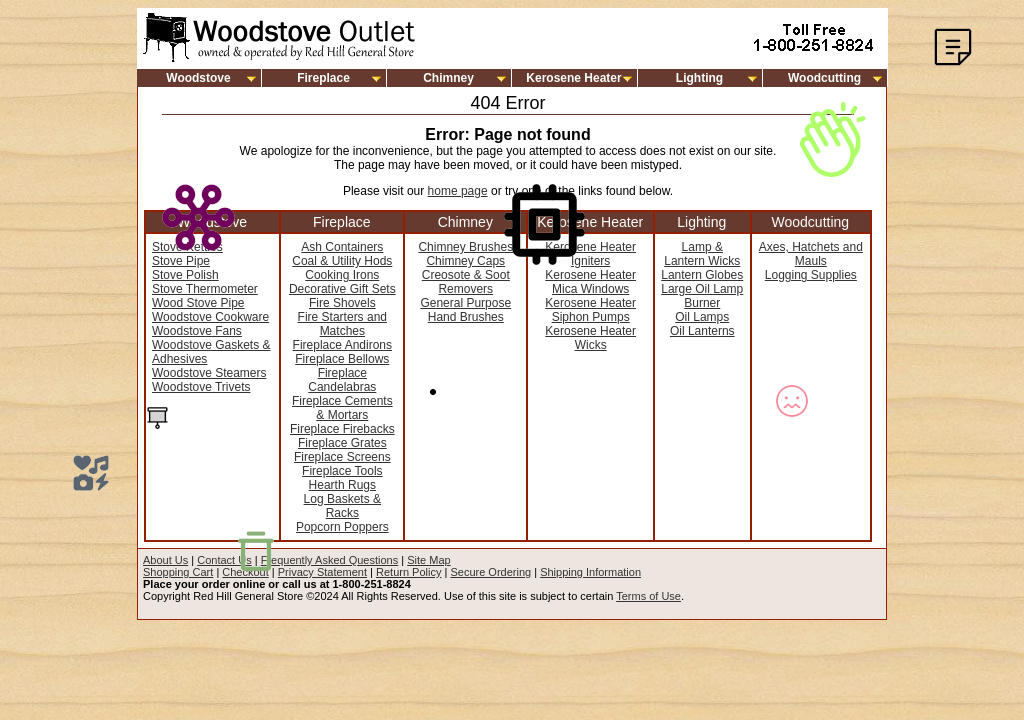  What do you see at coordinates (953, 47) in the screenshot?
I see `create a new note` at bounding box center [953, 47].